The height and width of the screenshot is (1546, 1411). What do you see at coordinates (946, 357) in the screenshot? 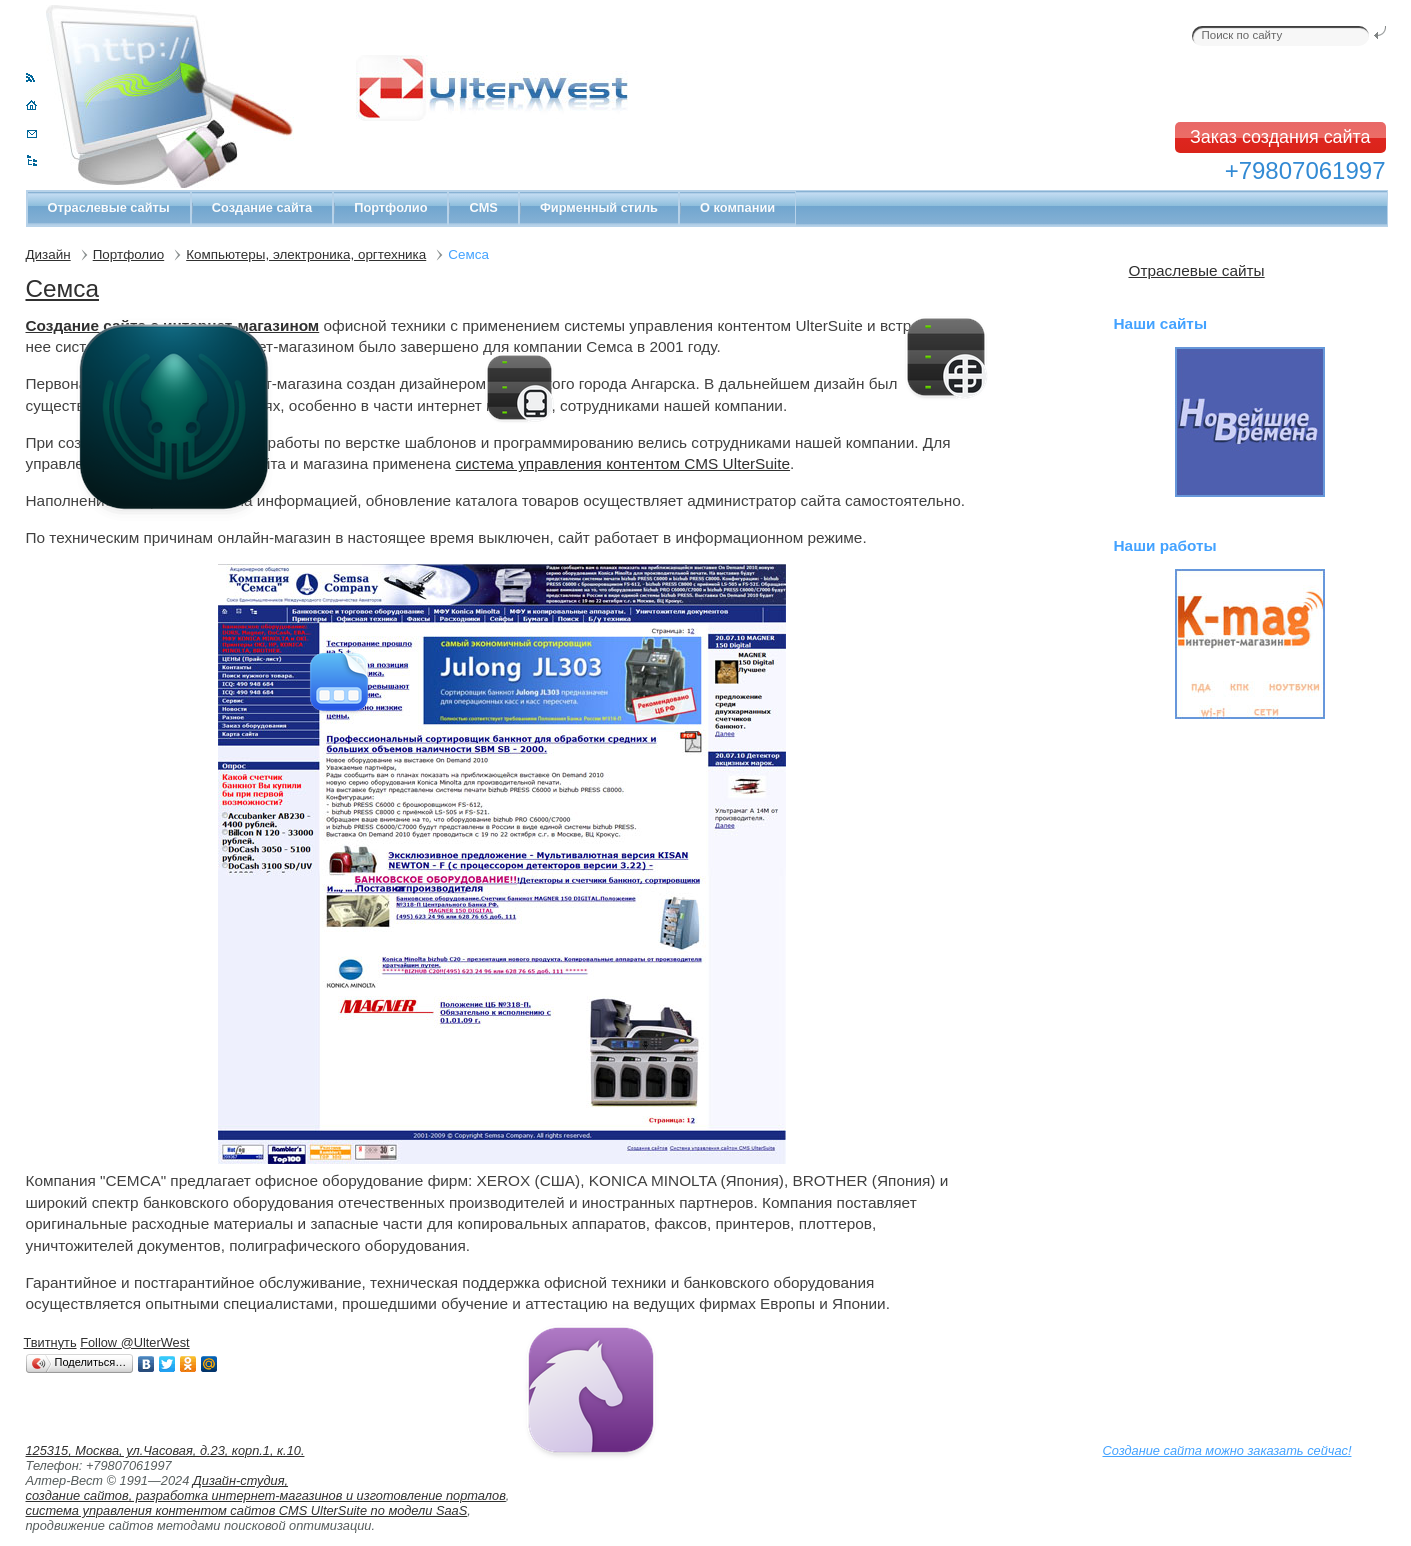
I see `configure windows network sharing settings` at bounding box center [946, 357].